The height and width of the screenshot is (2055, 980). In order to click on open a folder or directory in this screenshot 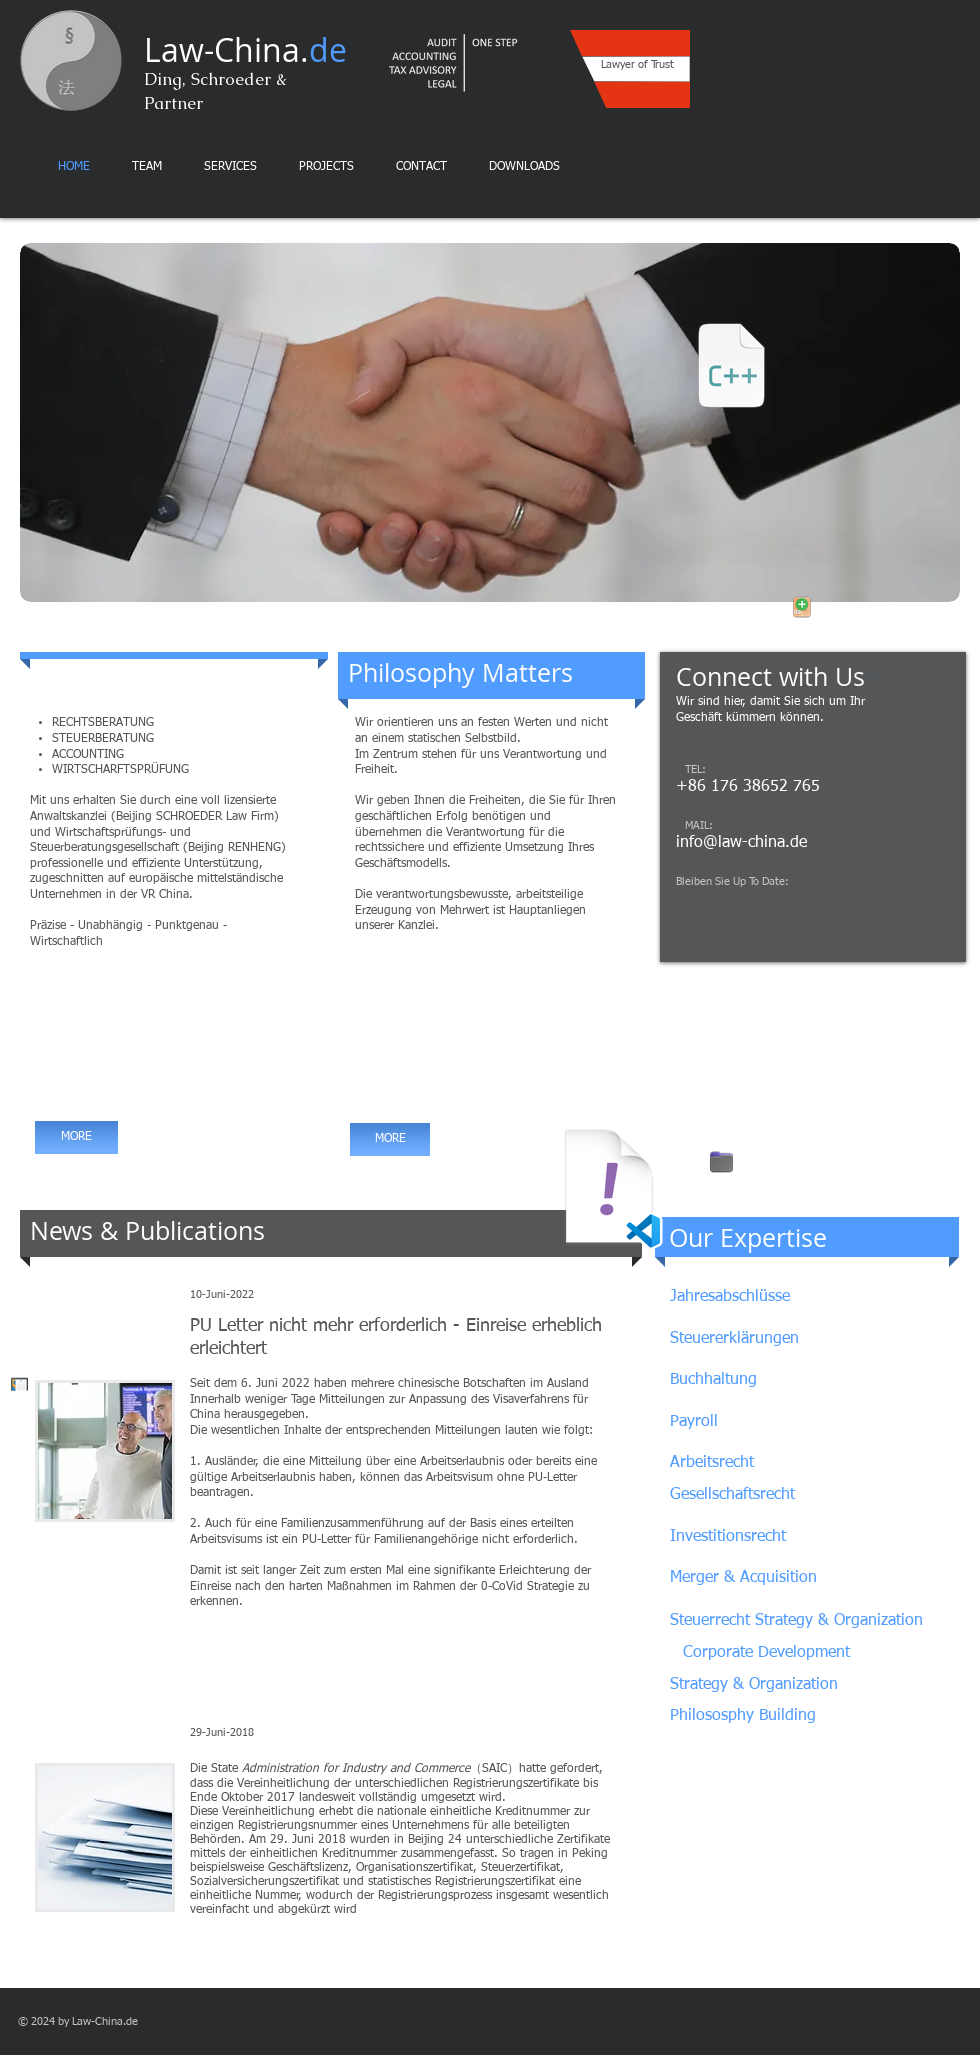, I will do `click(721, 1161)`.